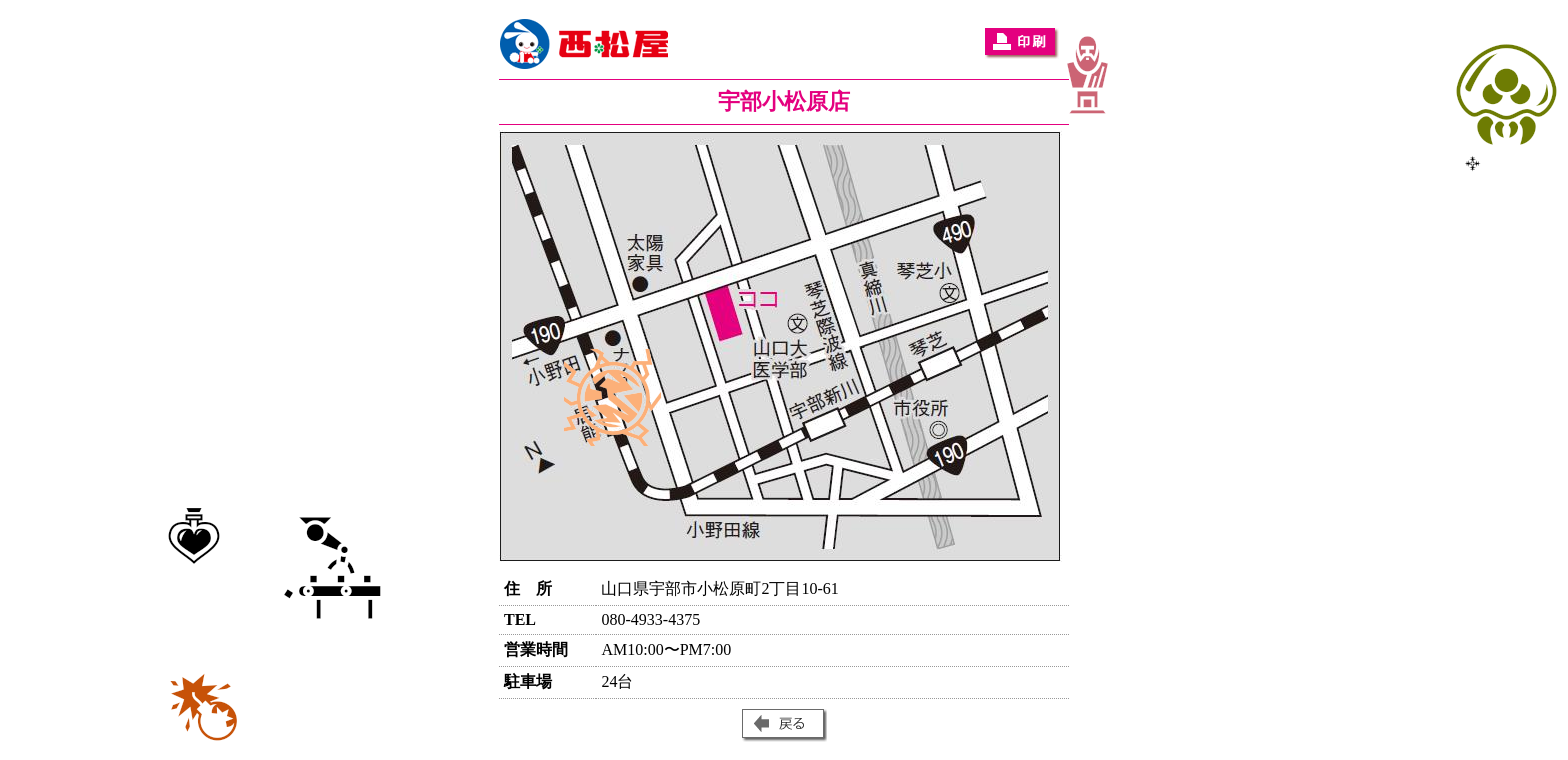 This screenshot has height=760, width=1568. What do you see at coordinates (194, 536) in the screenshot?
I see `use a health potion to restore HP` at bounding box center [194, 536].